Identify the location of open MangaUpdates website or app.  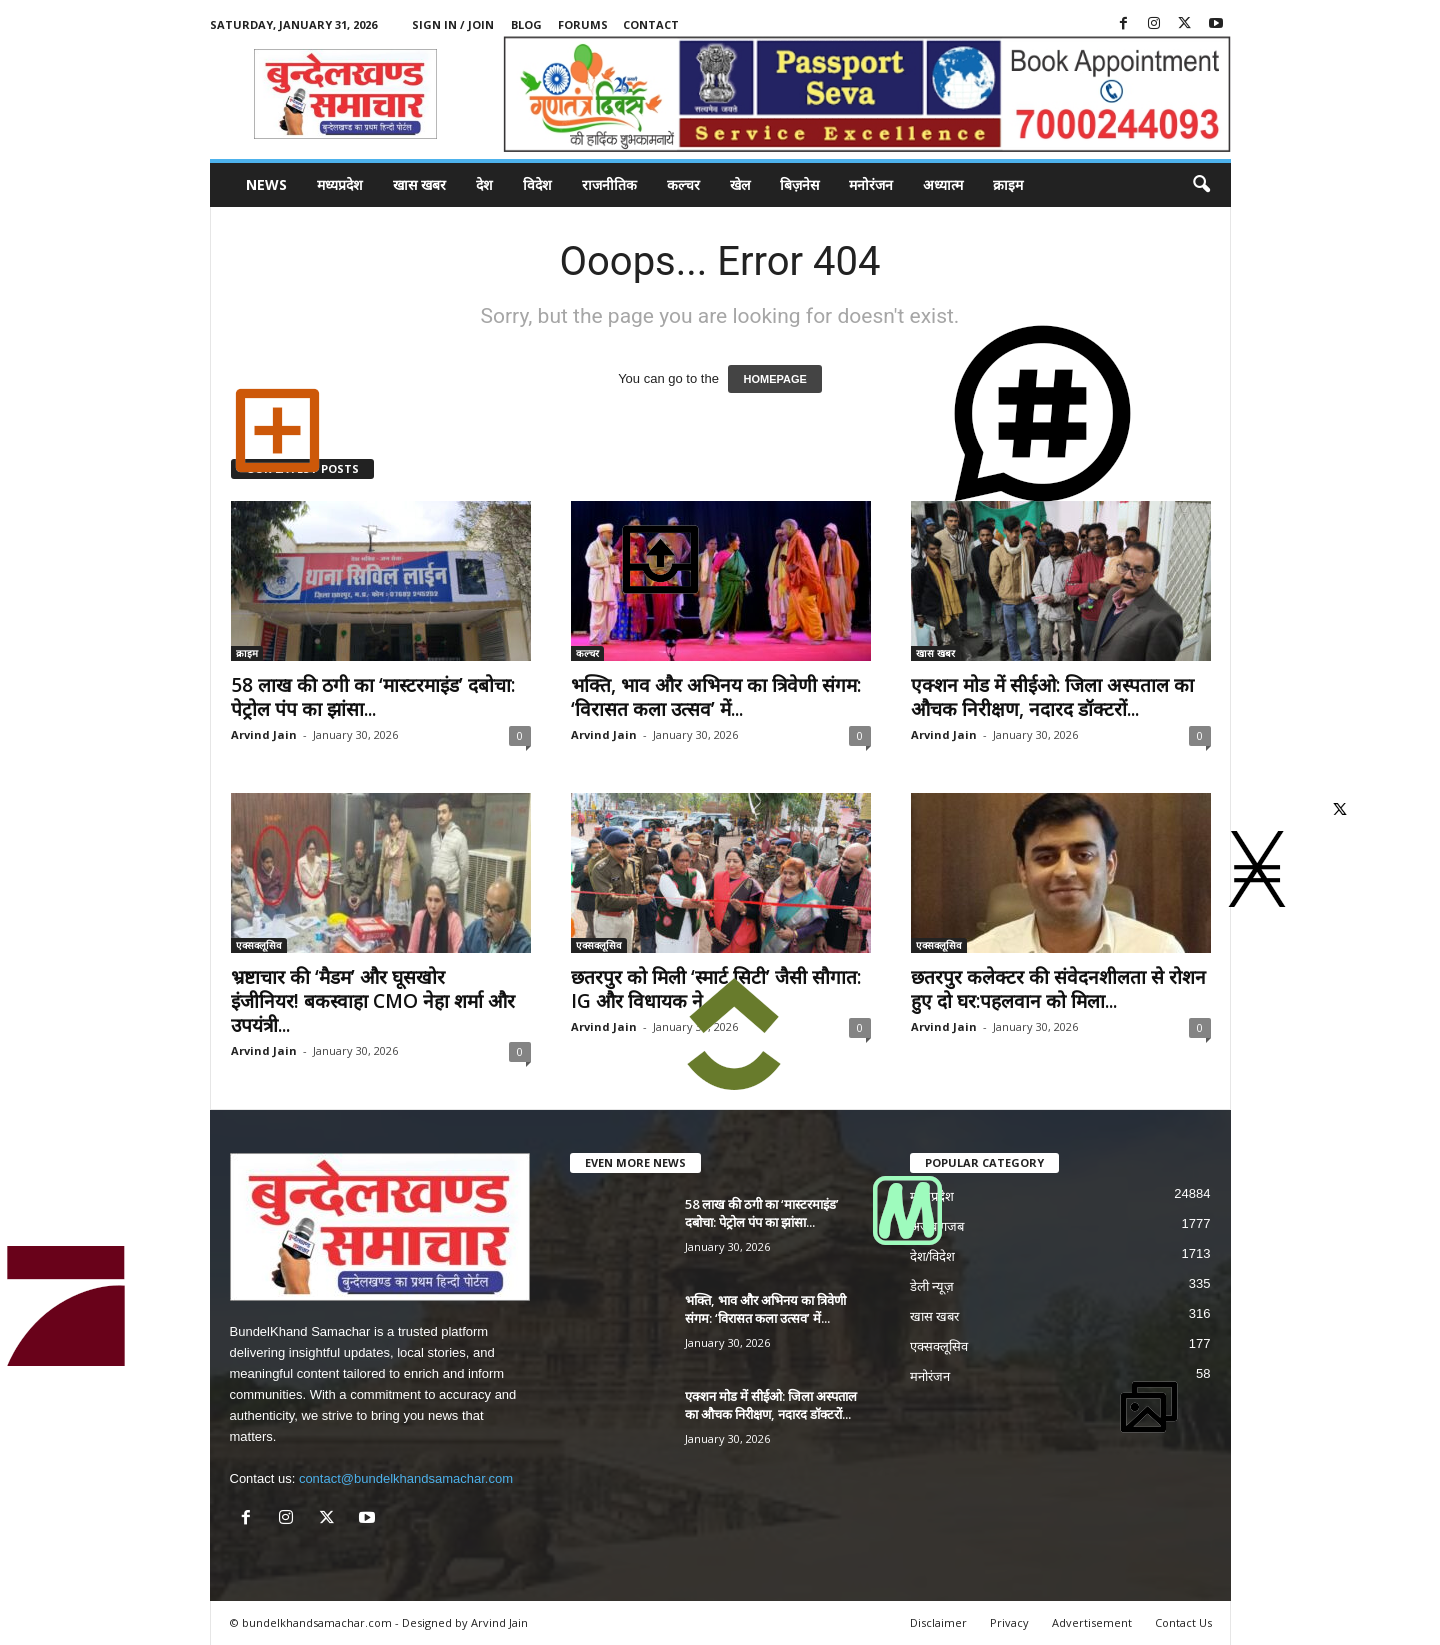
(907, 1210).